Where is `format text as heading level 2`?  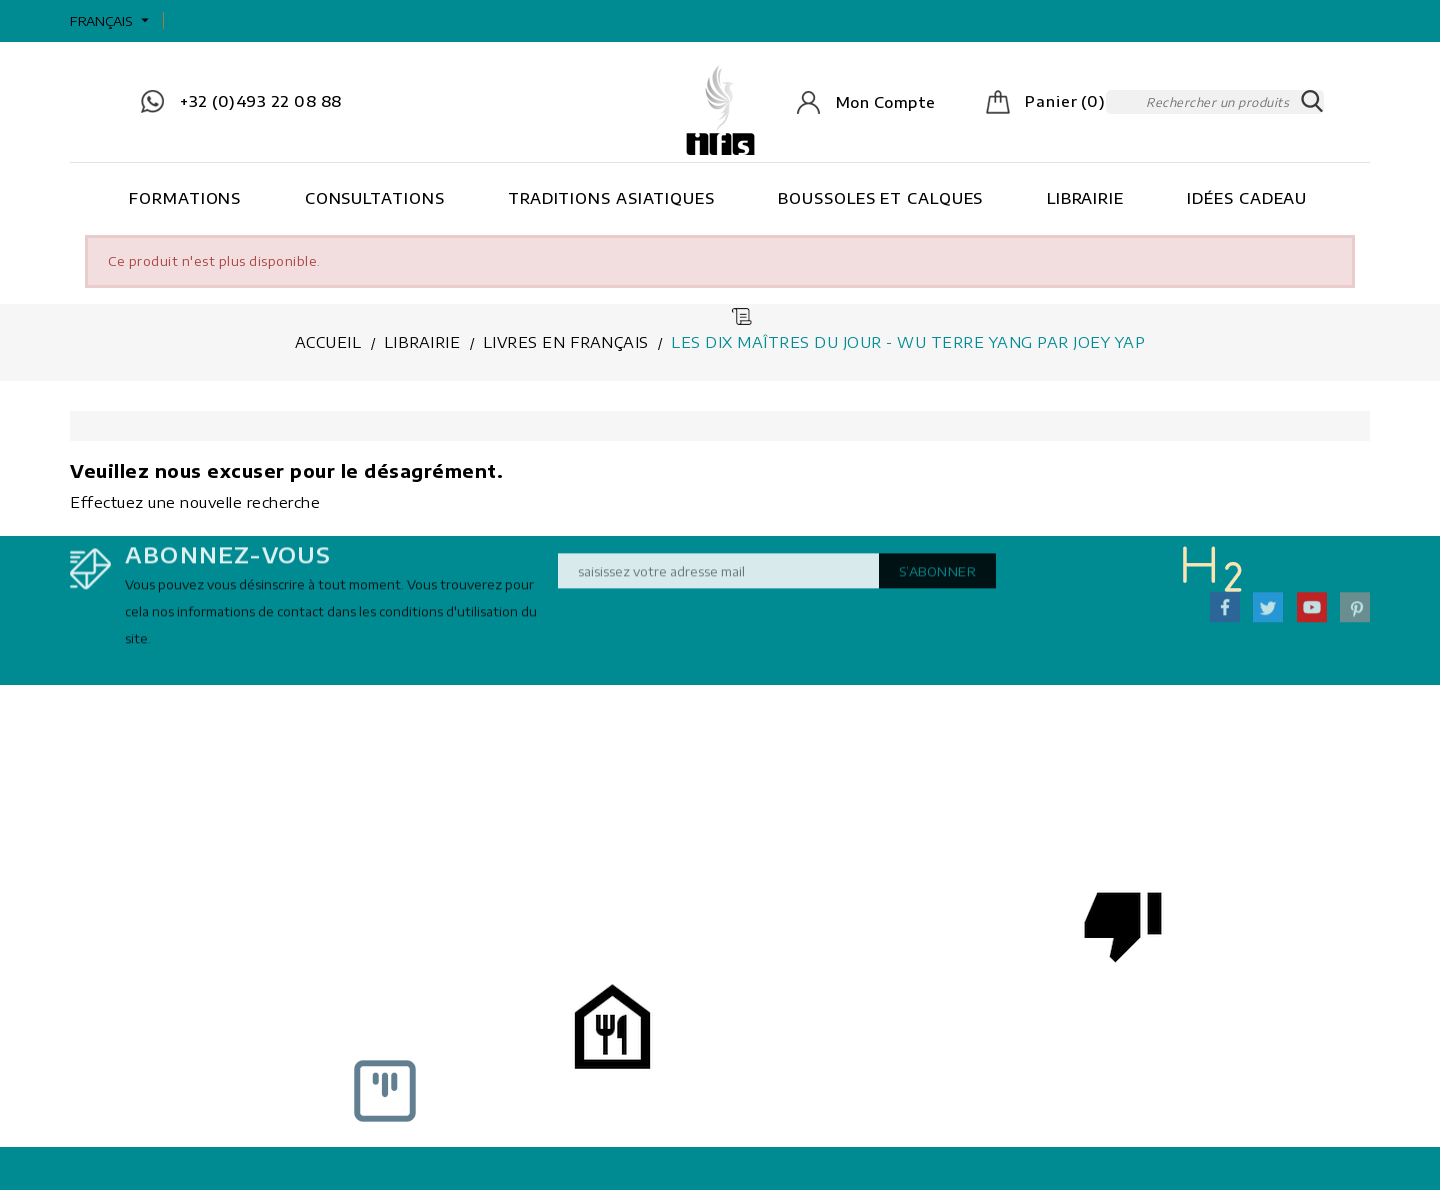
format text as heading level 2 is located at coordinates (1209, 568).